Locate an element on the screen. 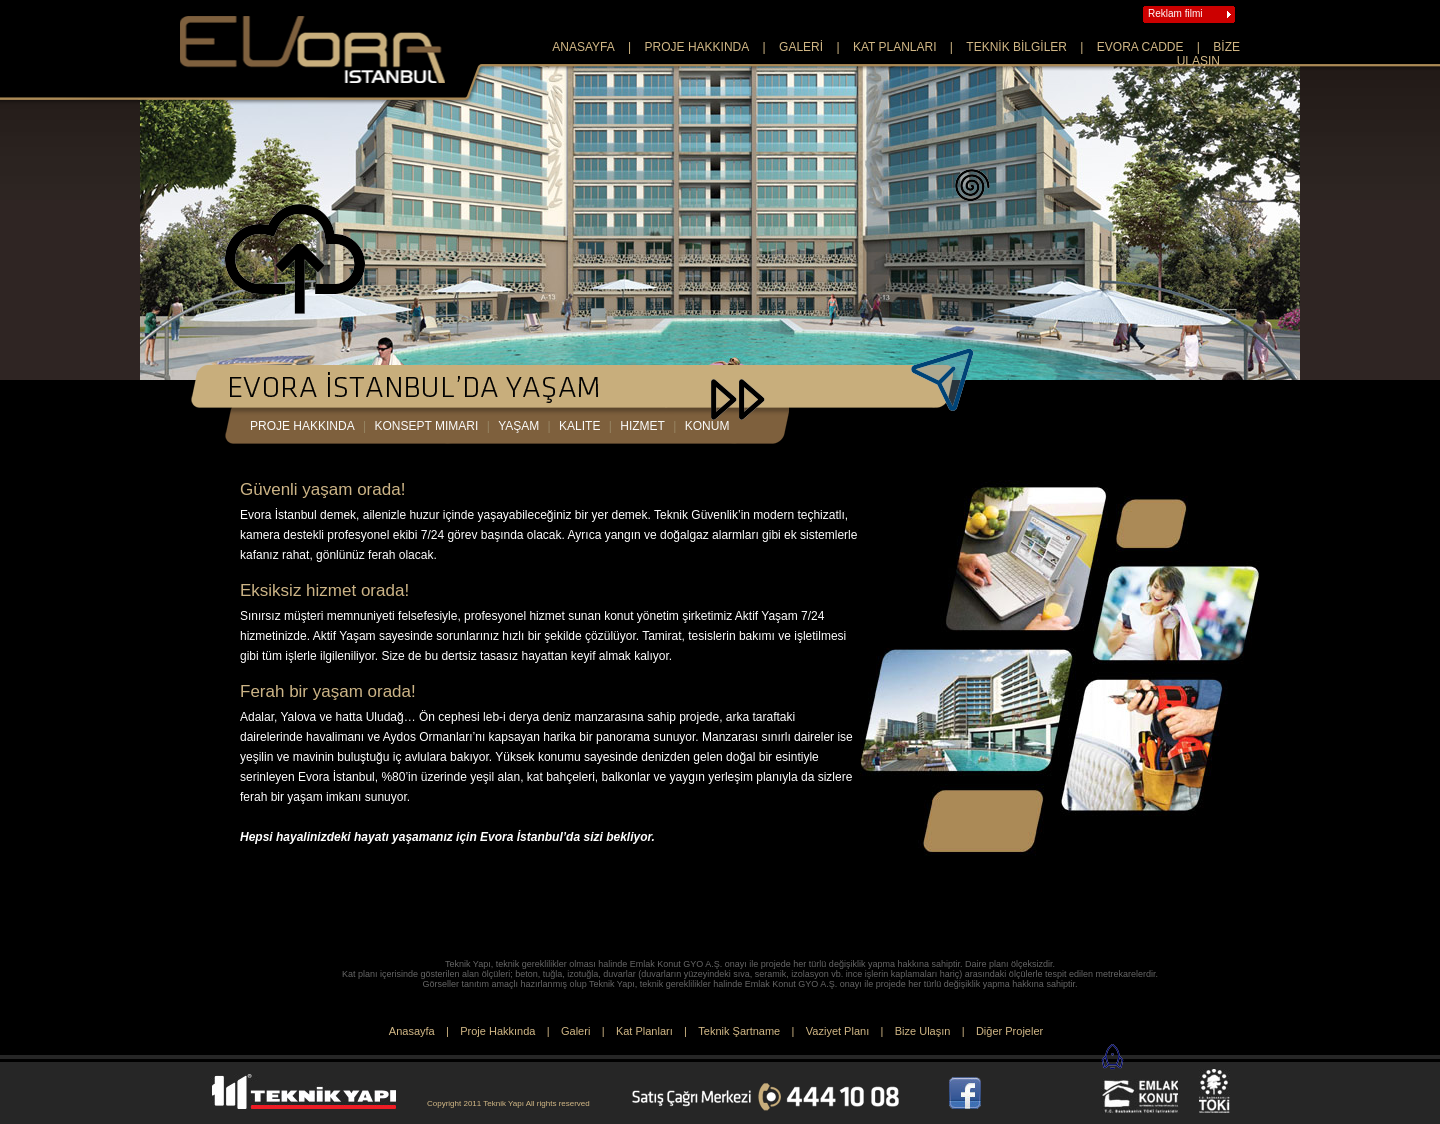  upload file to cloud storage is located at coordinates (295, 254).